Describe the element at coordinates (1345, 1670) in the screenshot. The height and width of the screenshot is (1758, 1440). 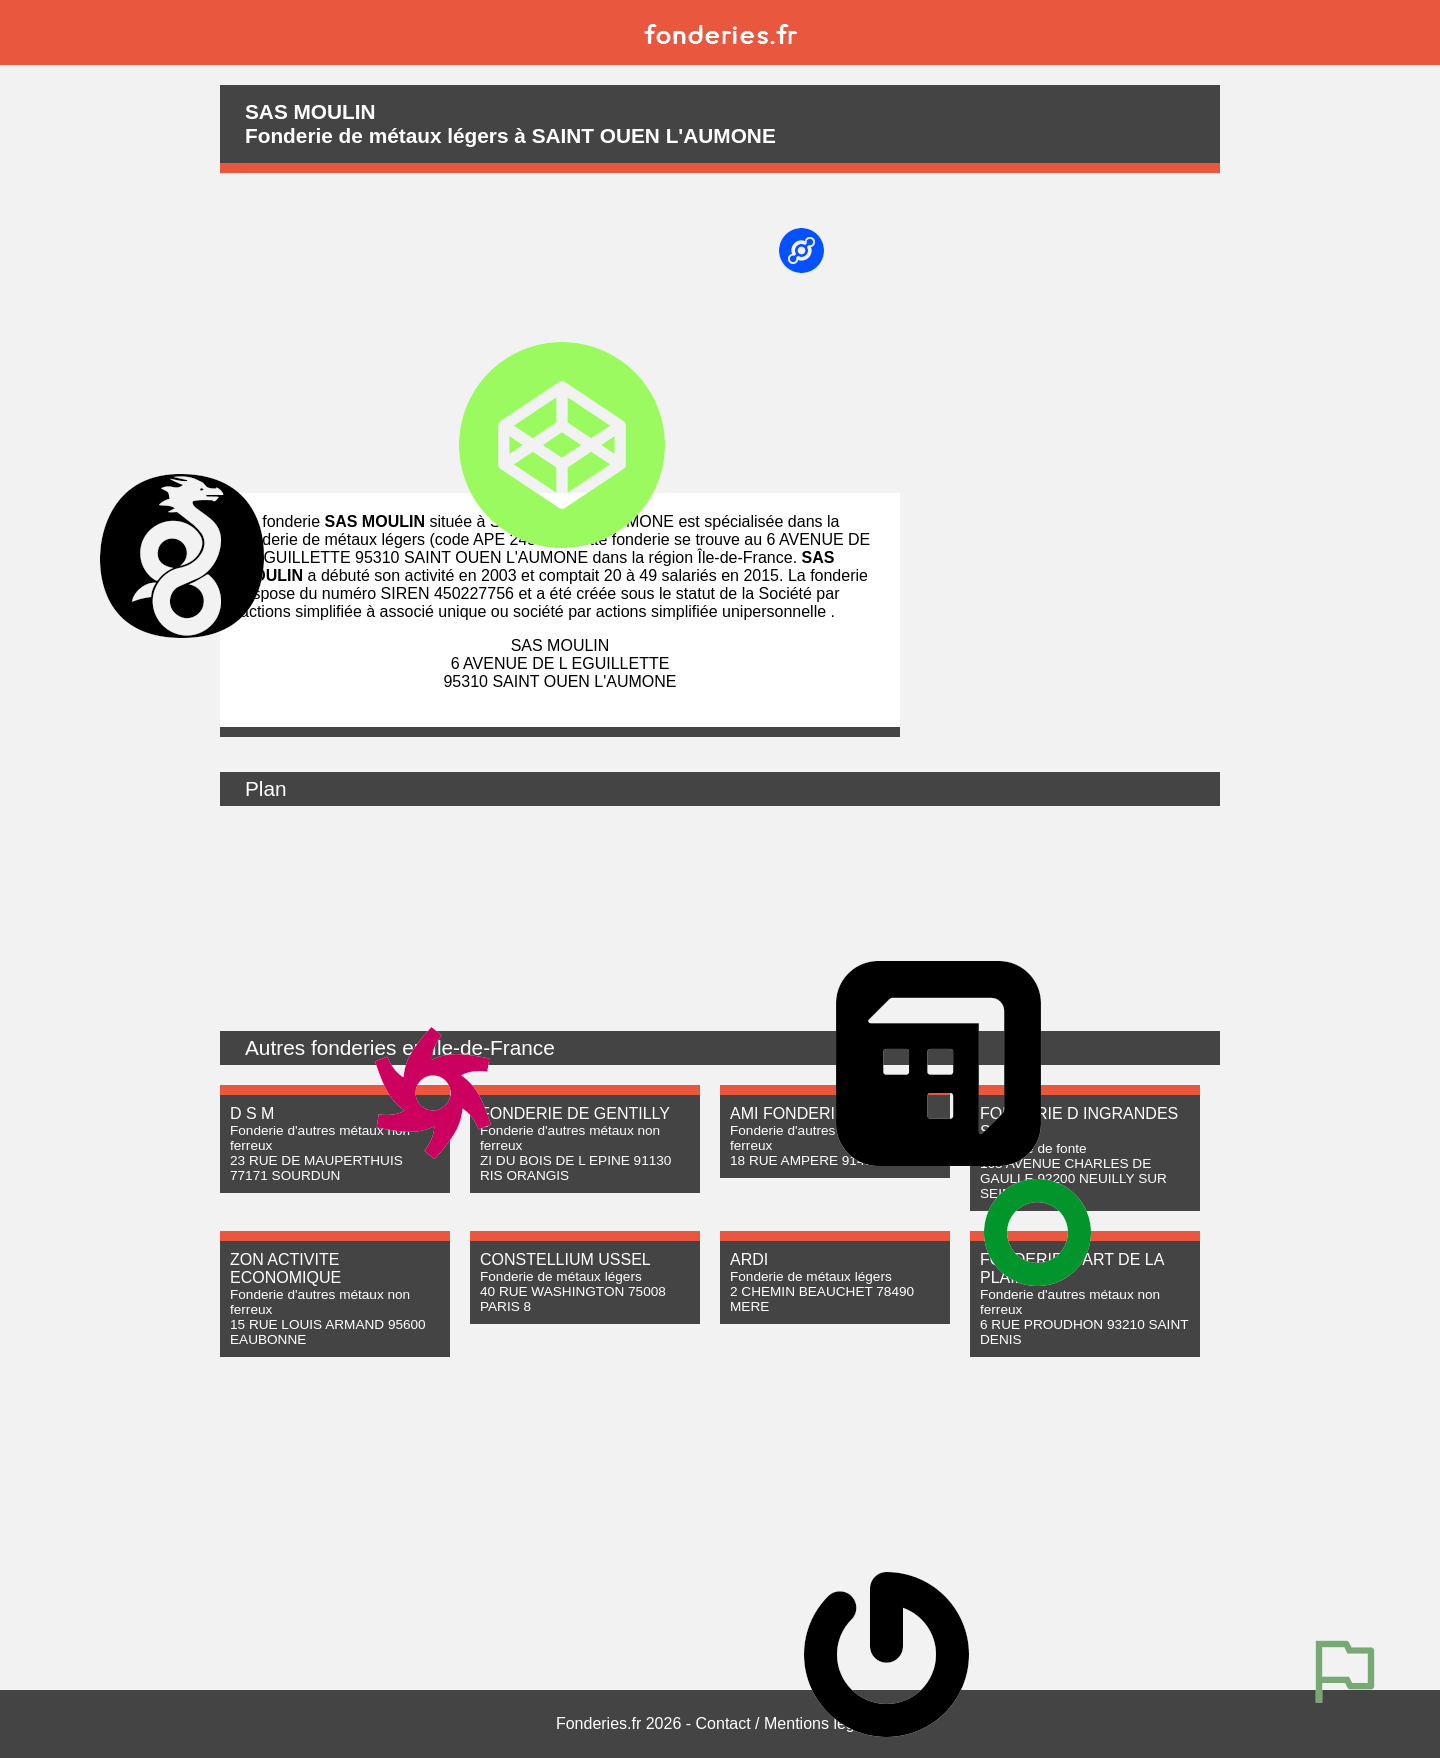
I see `flag an item for review or attention` at that location.